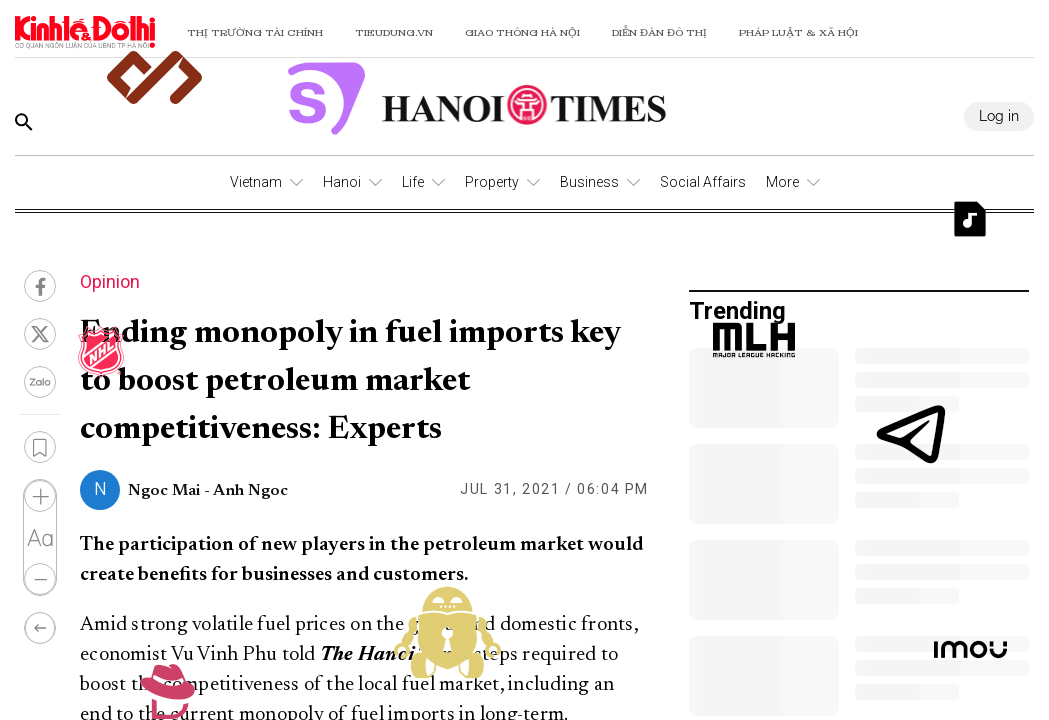 The image size is (1049, 720). I want to click on open the imou smart home camera app, so click(970, 649).